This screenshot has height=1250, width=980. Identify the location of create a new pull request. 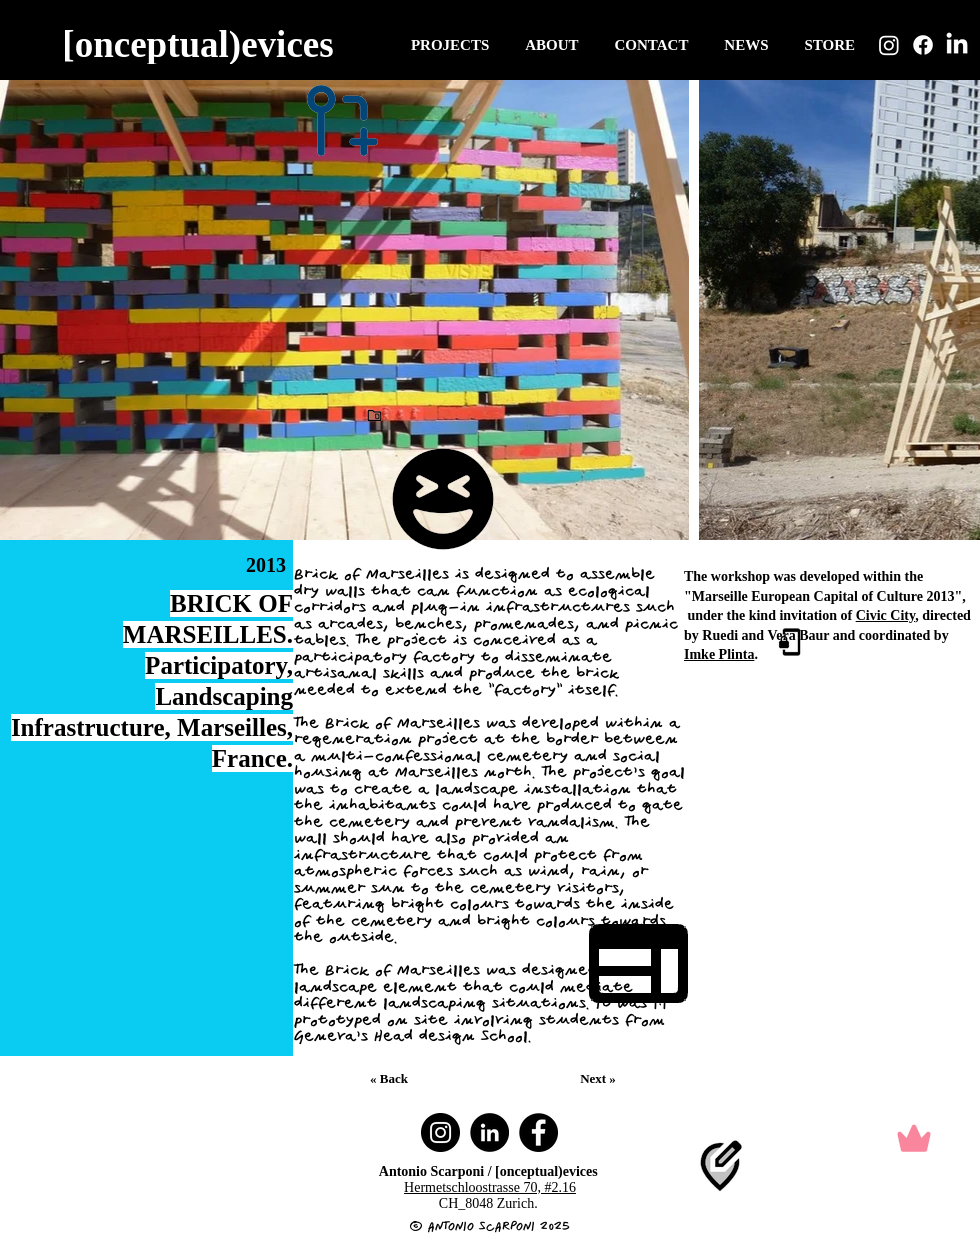
(342, 120).